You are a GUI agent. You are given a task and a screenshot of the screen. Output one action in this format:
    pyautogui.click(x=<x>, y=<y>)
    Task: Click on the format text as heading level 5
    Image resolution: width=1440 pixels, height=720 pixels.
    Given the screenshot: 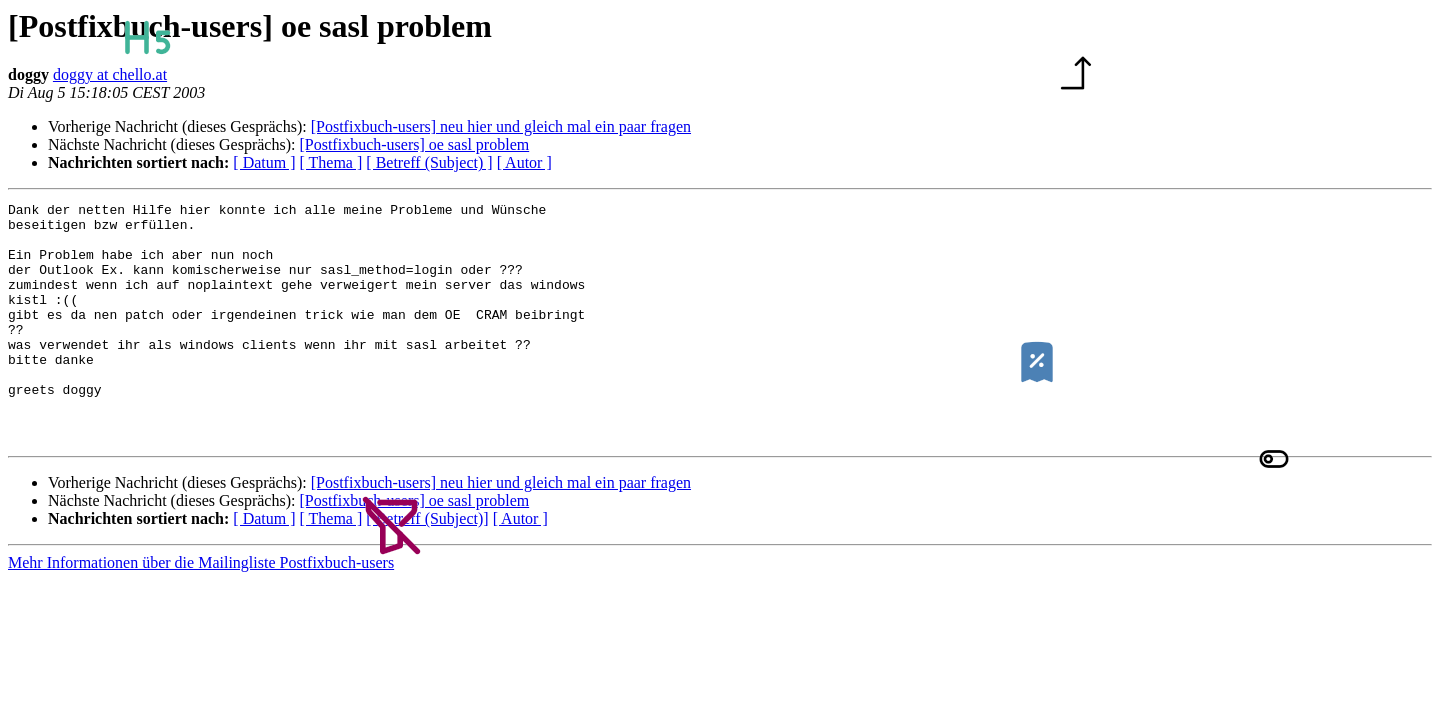 What is the action you would take?
    pyautogui.click(x=146, y=37)
    